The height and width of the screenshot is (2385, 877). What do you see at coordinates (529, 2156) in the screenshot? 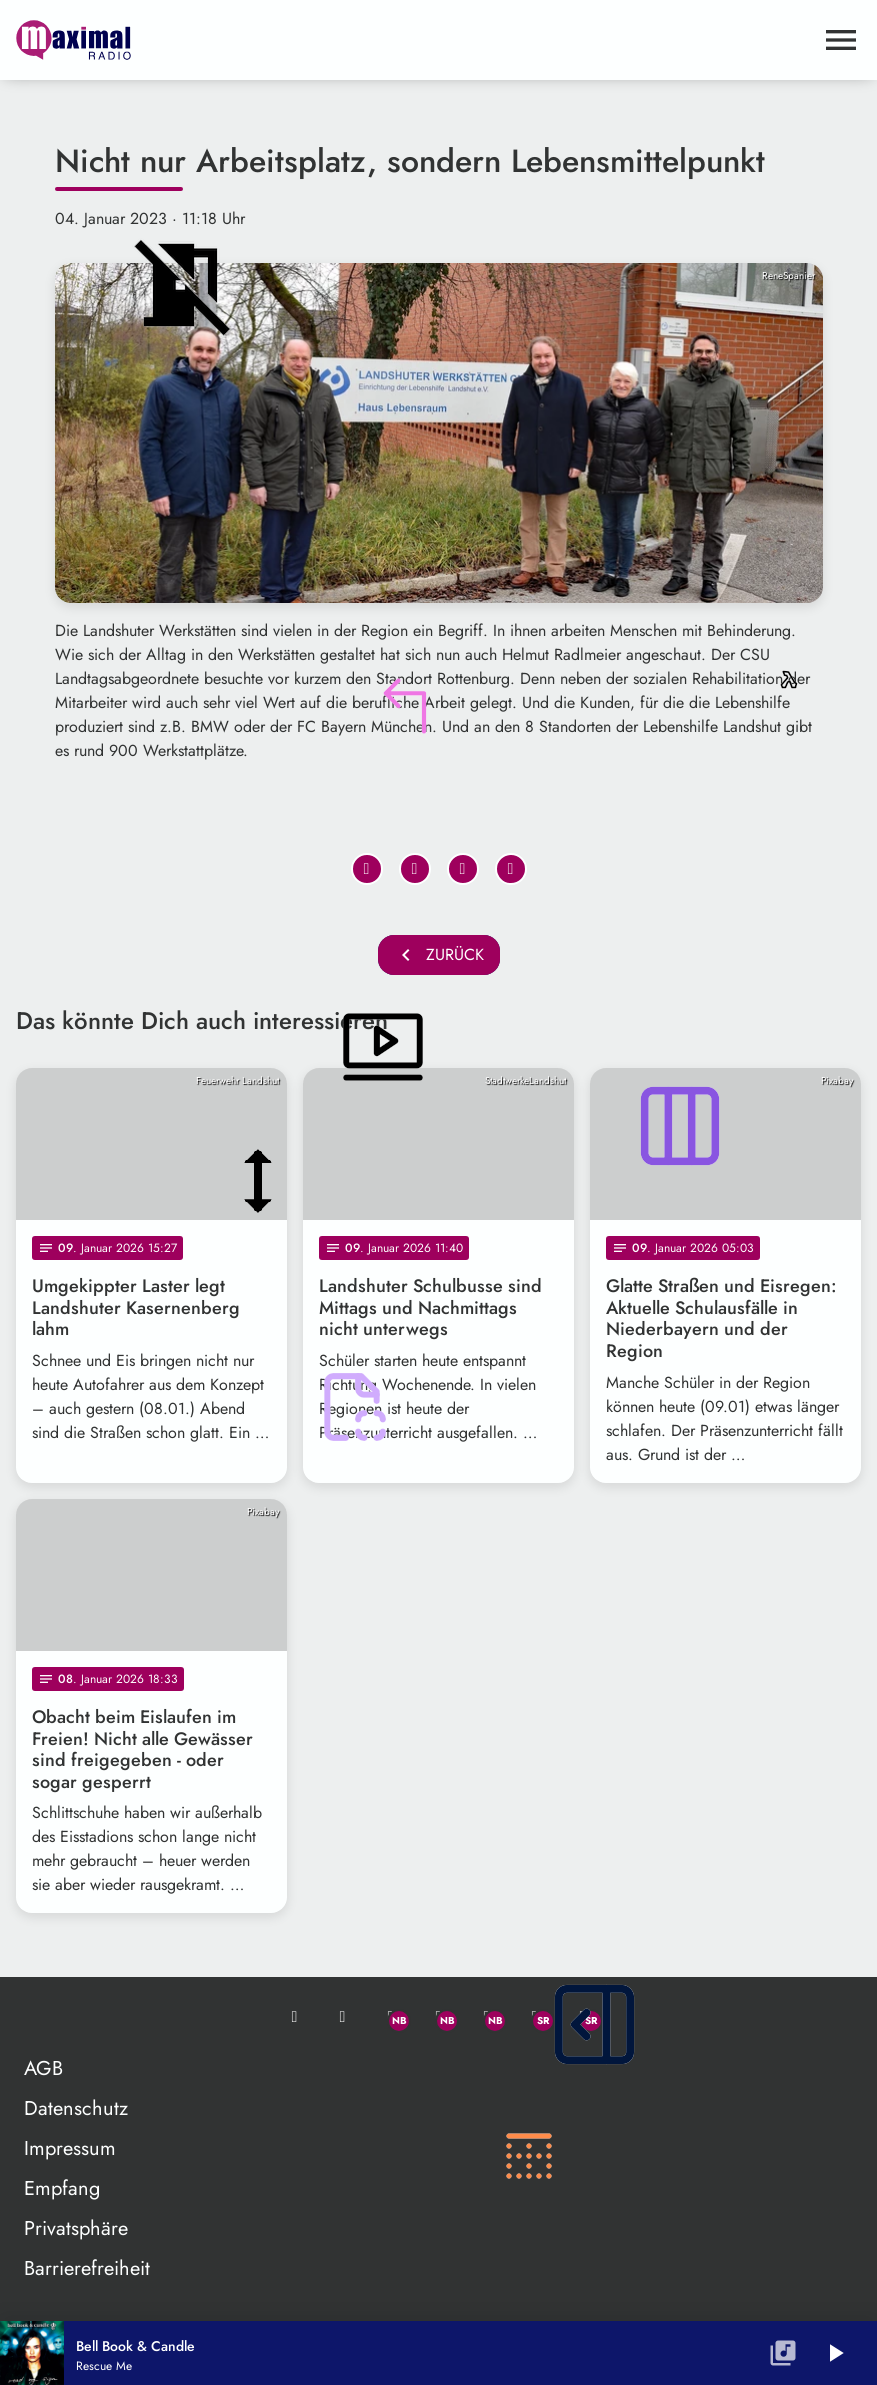
I see `apply border to top edge of cell or element` at bounding box center [529, 2156].